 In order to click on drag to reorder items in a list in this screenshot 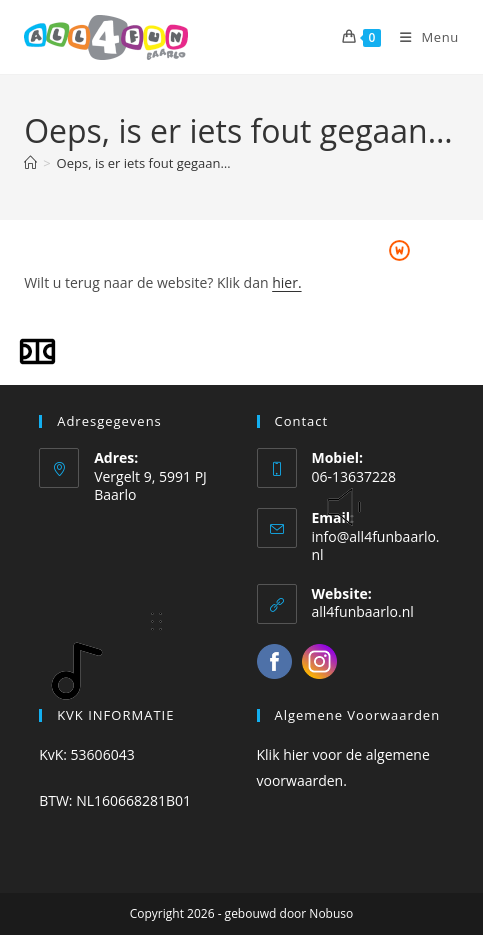, I will do `click(156, 621)`.